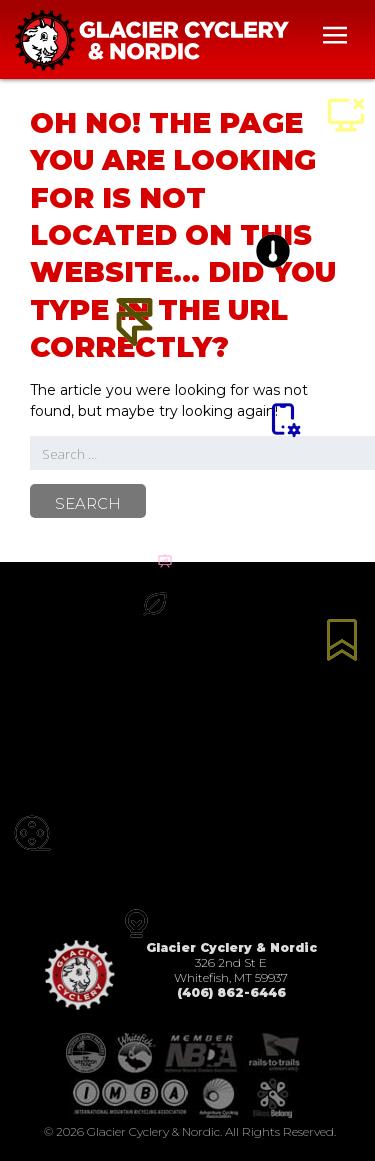 Image resolution: width=375 pixels, height=1161 pixels. Describe the element at coordinates (342, 639) in the screenshot. I see `save item to bookmarks` at that location.